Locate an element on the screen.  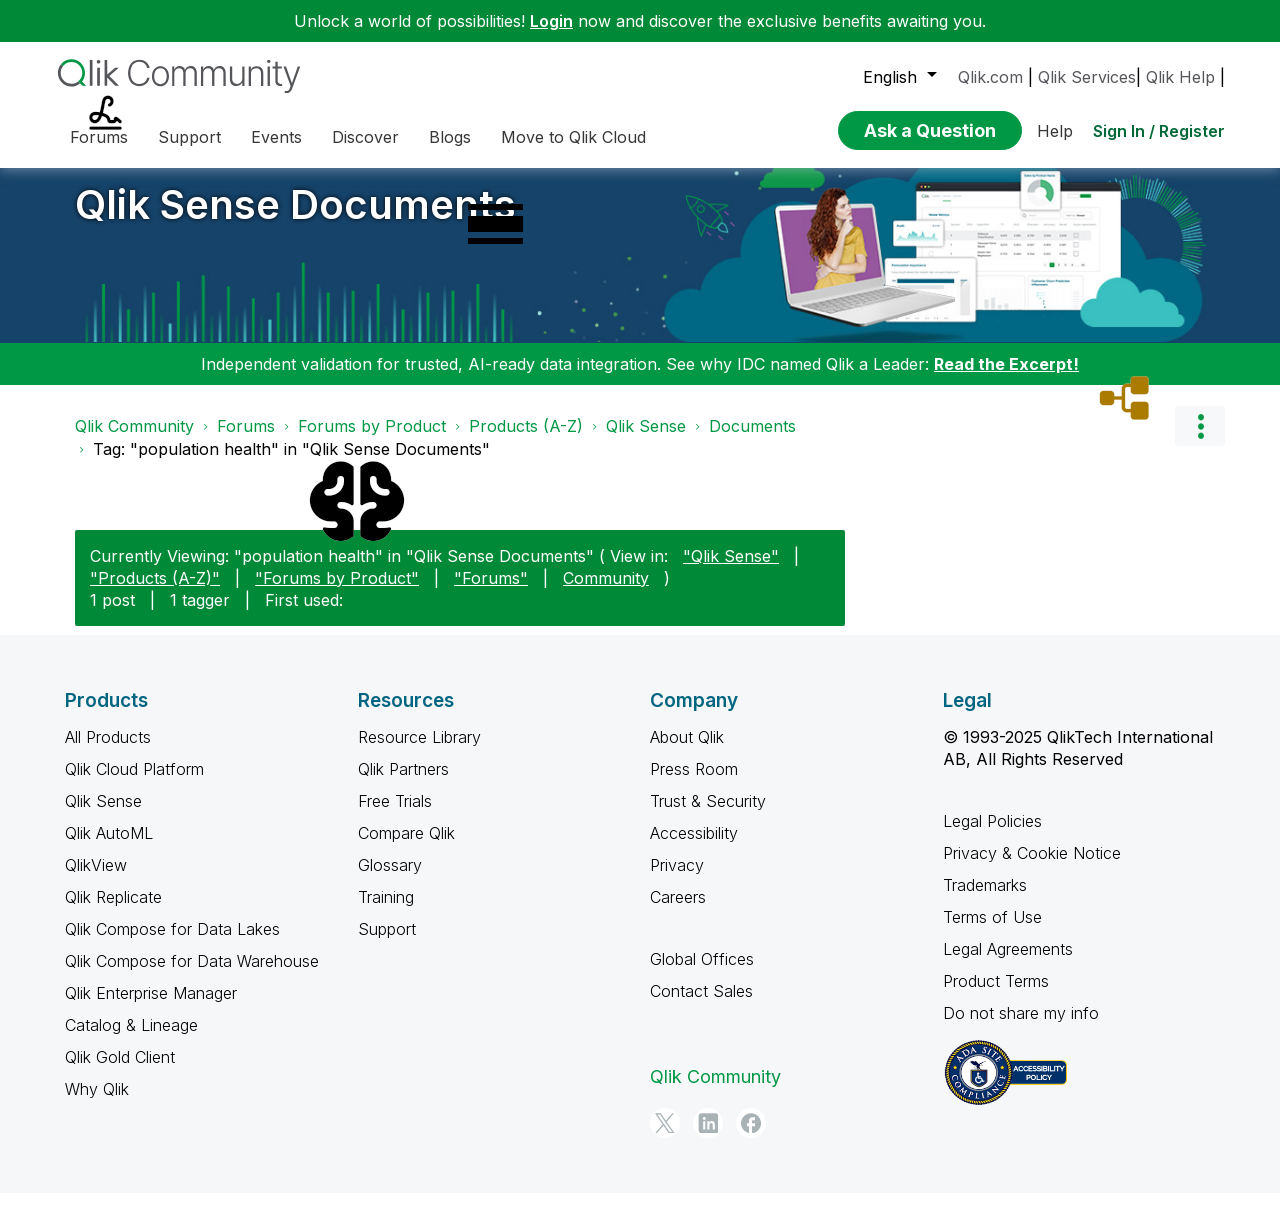
access AI or machine learning features is located at coordinates (357, 502).